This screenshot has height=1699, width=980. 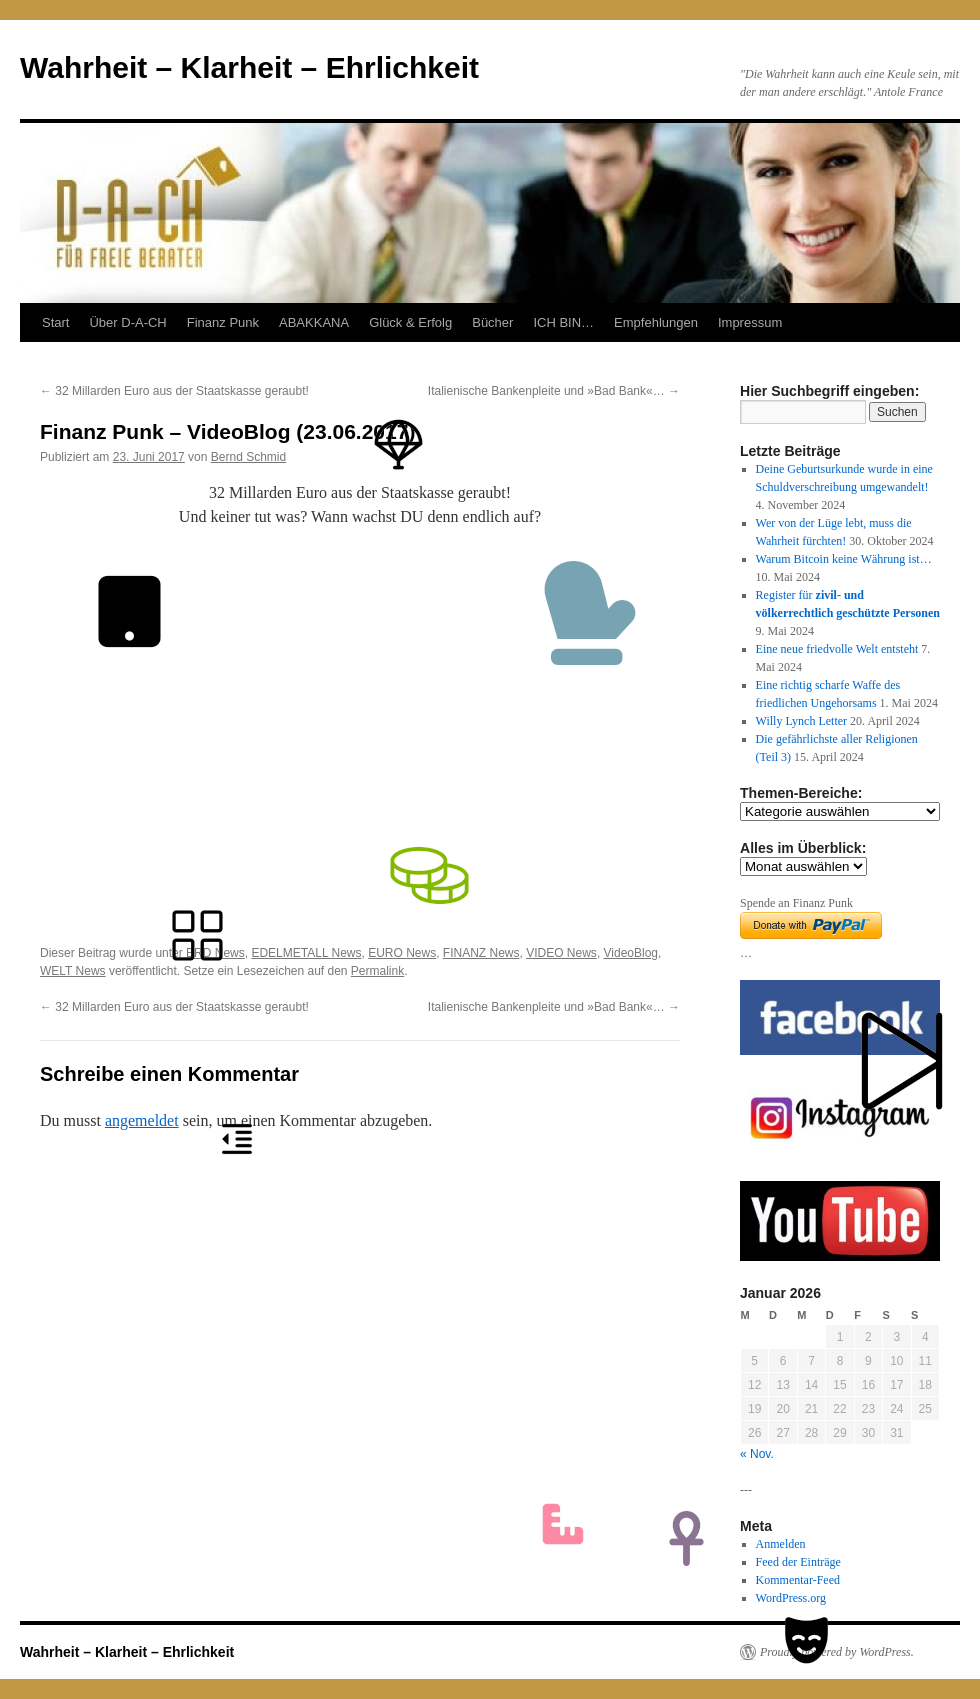 I want to click on indicates cold weather or winter conditions, so click(x=590, y=613).